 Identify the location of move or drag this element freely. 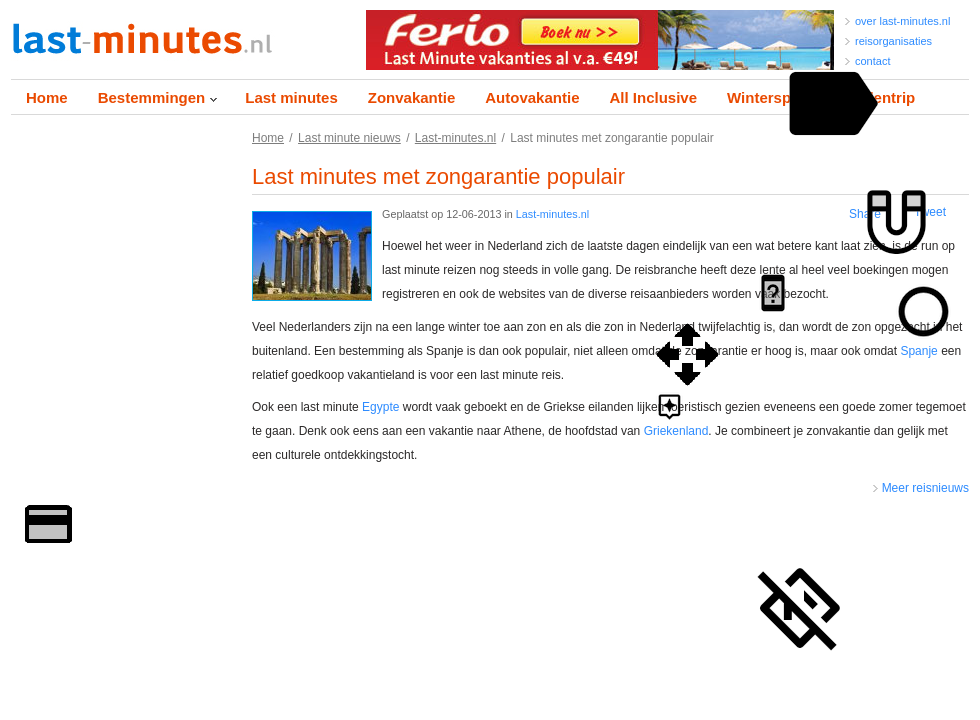
(687, 354).